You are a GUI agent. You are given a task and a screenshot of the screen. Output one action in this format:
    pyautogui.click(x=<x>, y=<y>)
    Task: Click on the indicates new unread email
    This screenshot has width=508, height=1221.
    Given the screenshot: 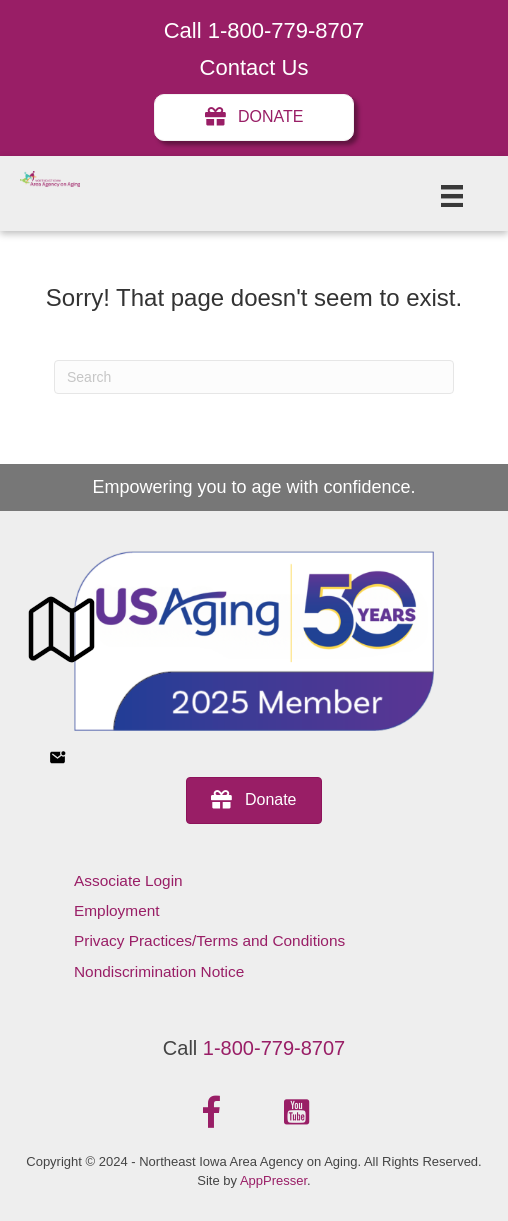 What is the action you would take?
    pyautogui.click(x=57, y=757)
    